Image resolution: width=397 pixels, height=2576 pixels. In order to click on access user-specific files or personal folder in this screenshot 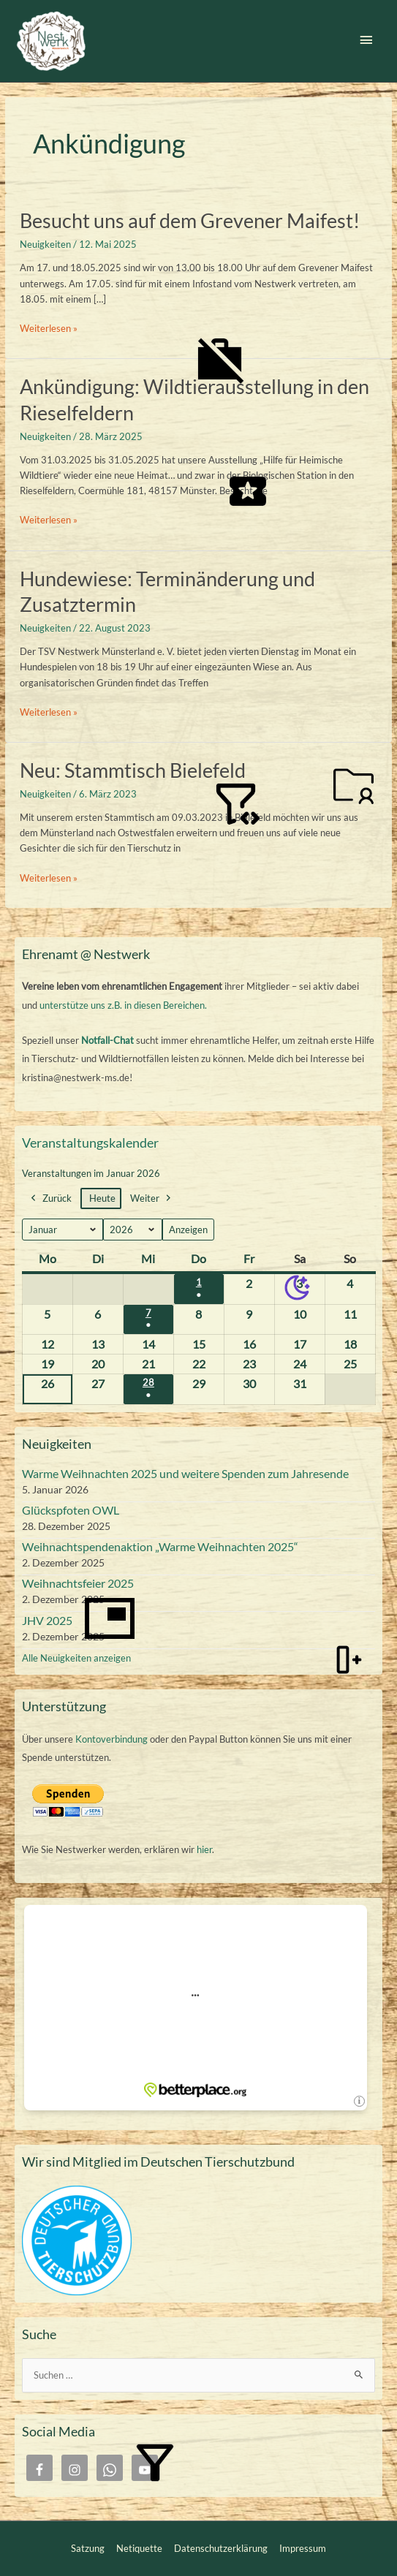, I will do `click(353, 784)`.